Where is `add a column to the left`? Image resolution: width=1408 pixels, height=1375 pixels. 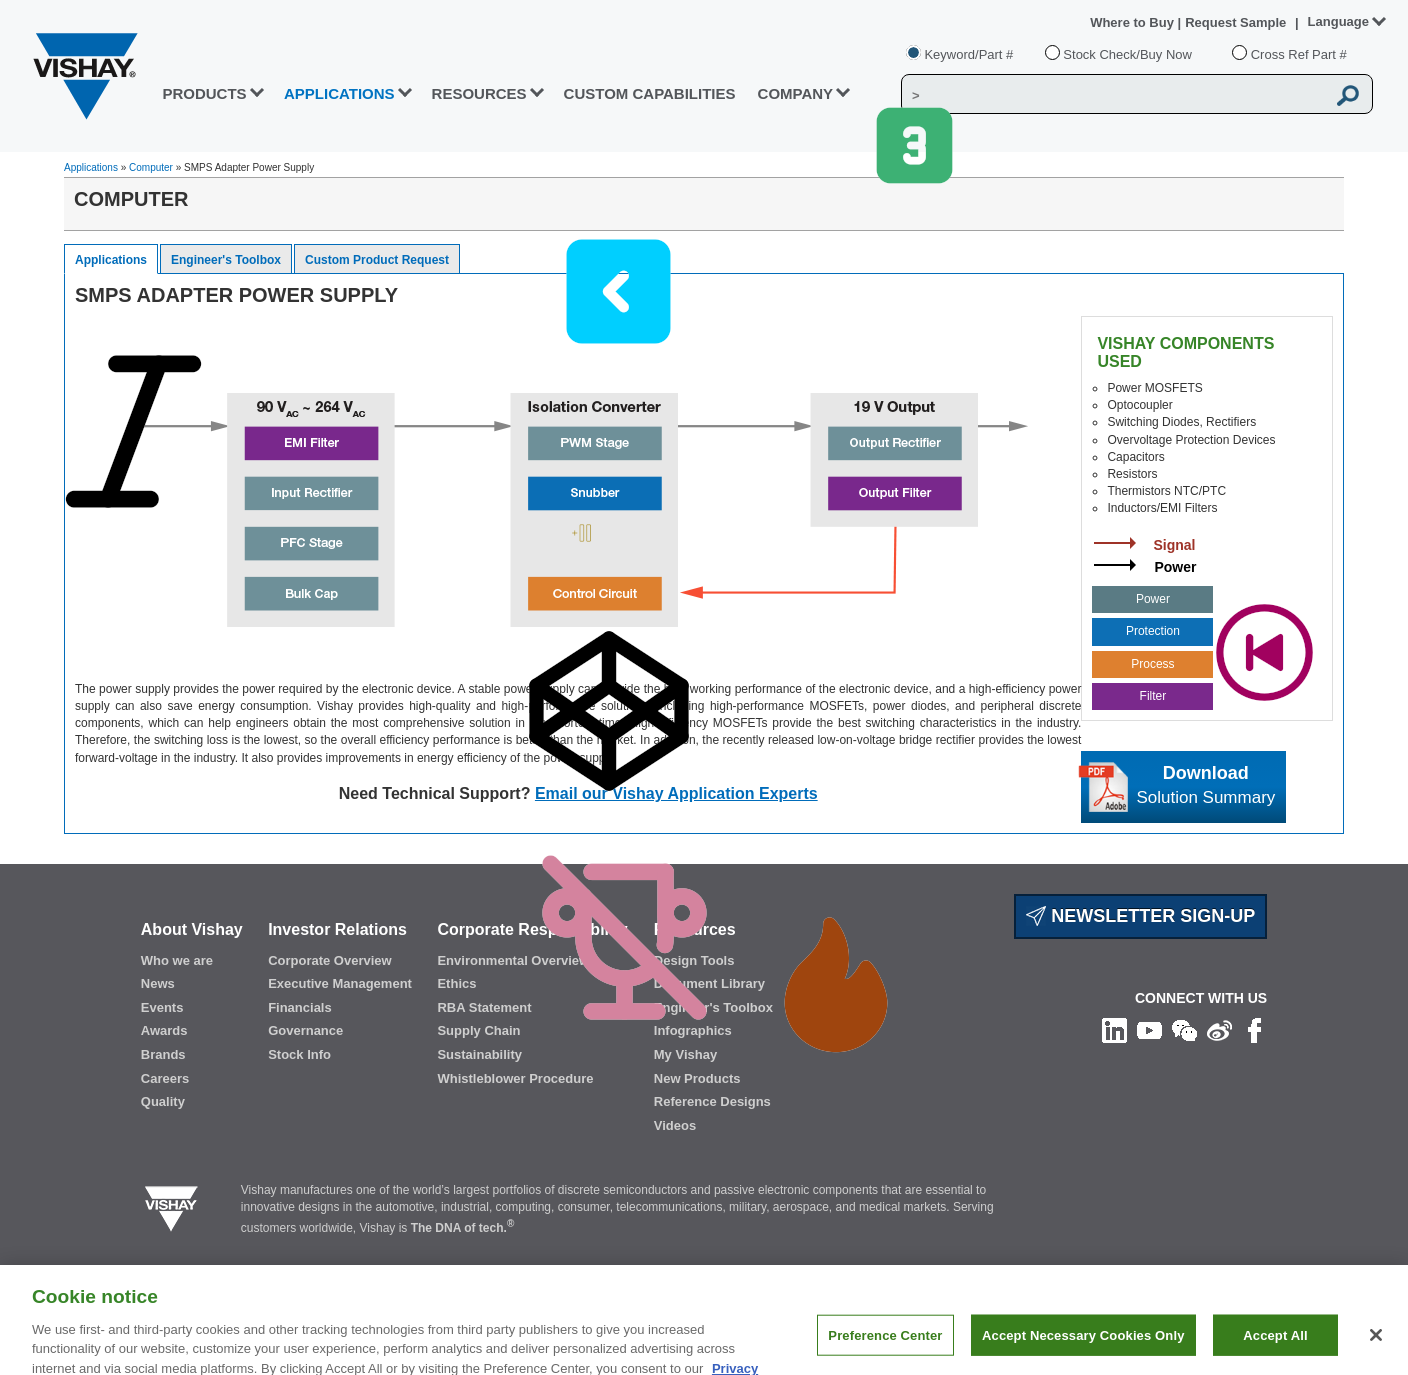 add a column to the left is located at coordinates (583, 533).